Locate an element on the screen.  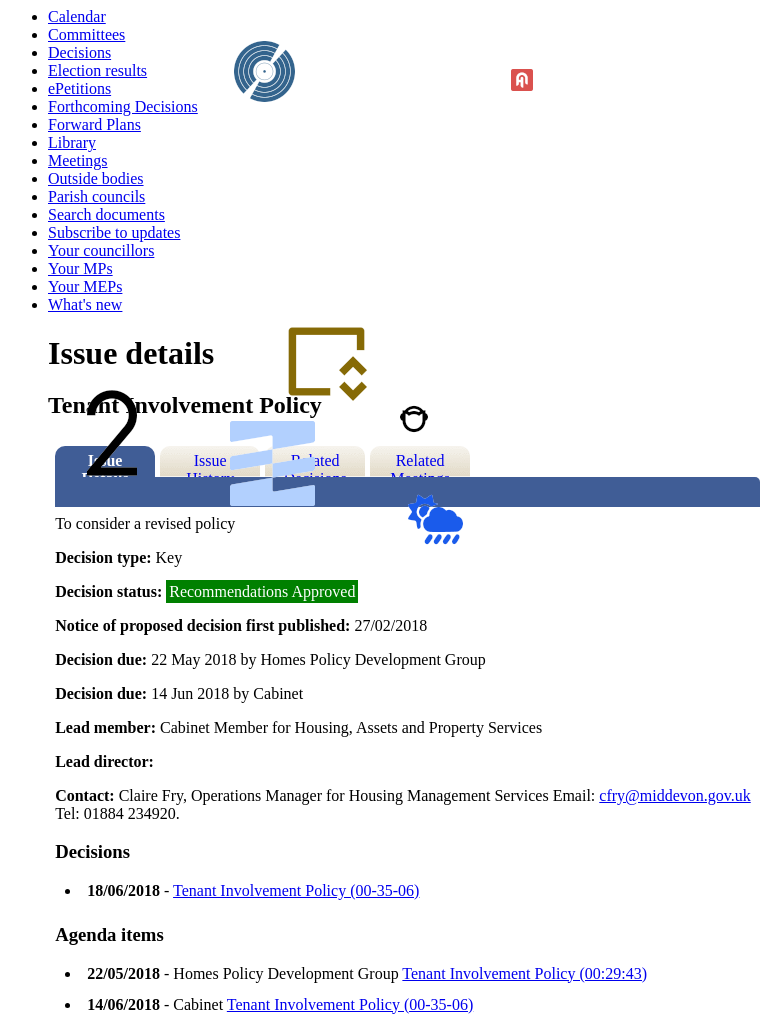
open the Napster music streaming app is located at coordinates (414, 419).